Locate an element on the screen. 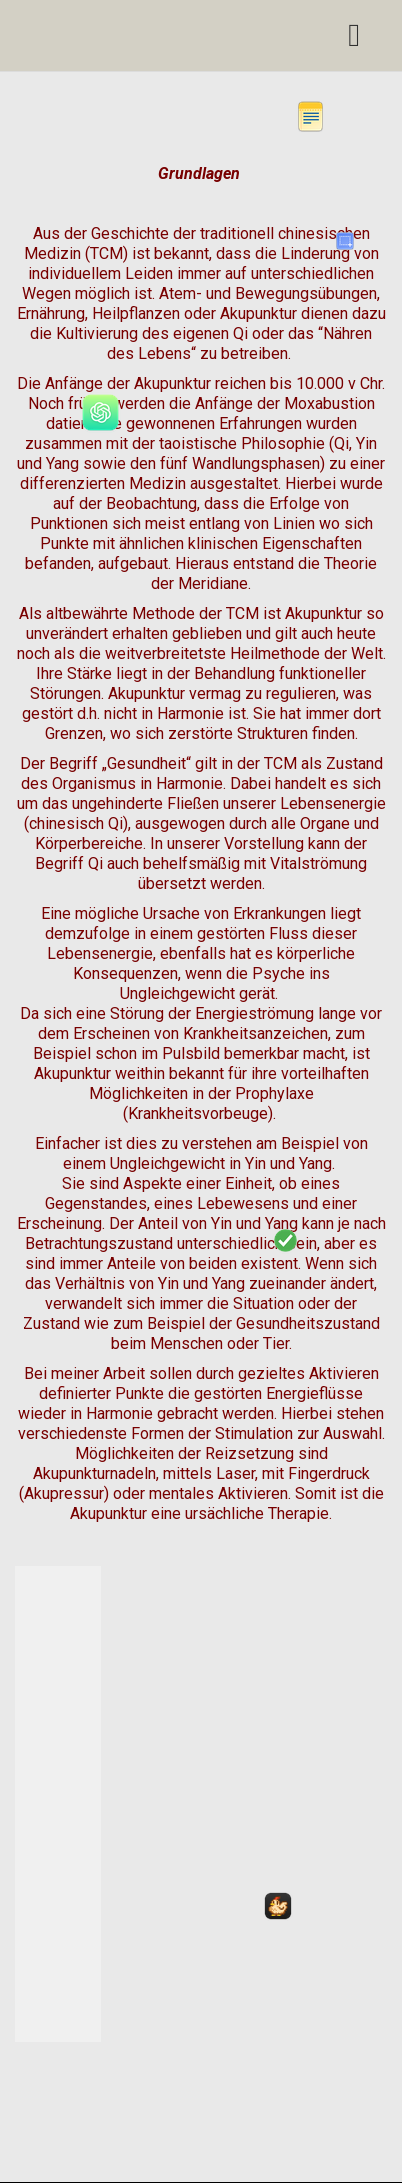 This screenshot has width=402, height=2183. open the notes application is located at coordinates (310, 116).